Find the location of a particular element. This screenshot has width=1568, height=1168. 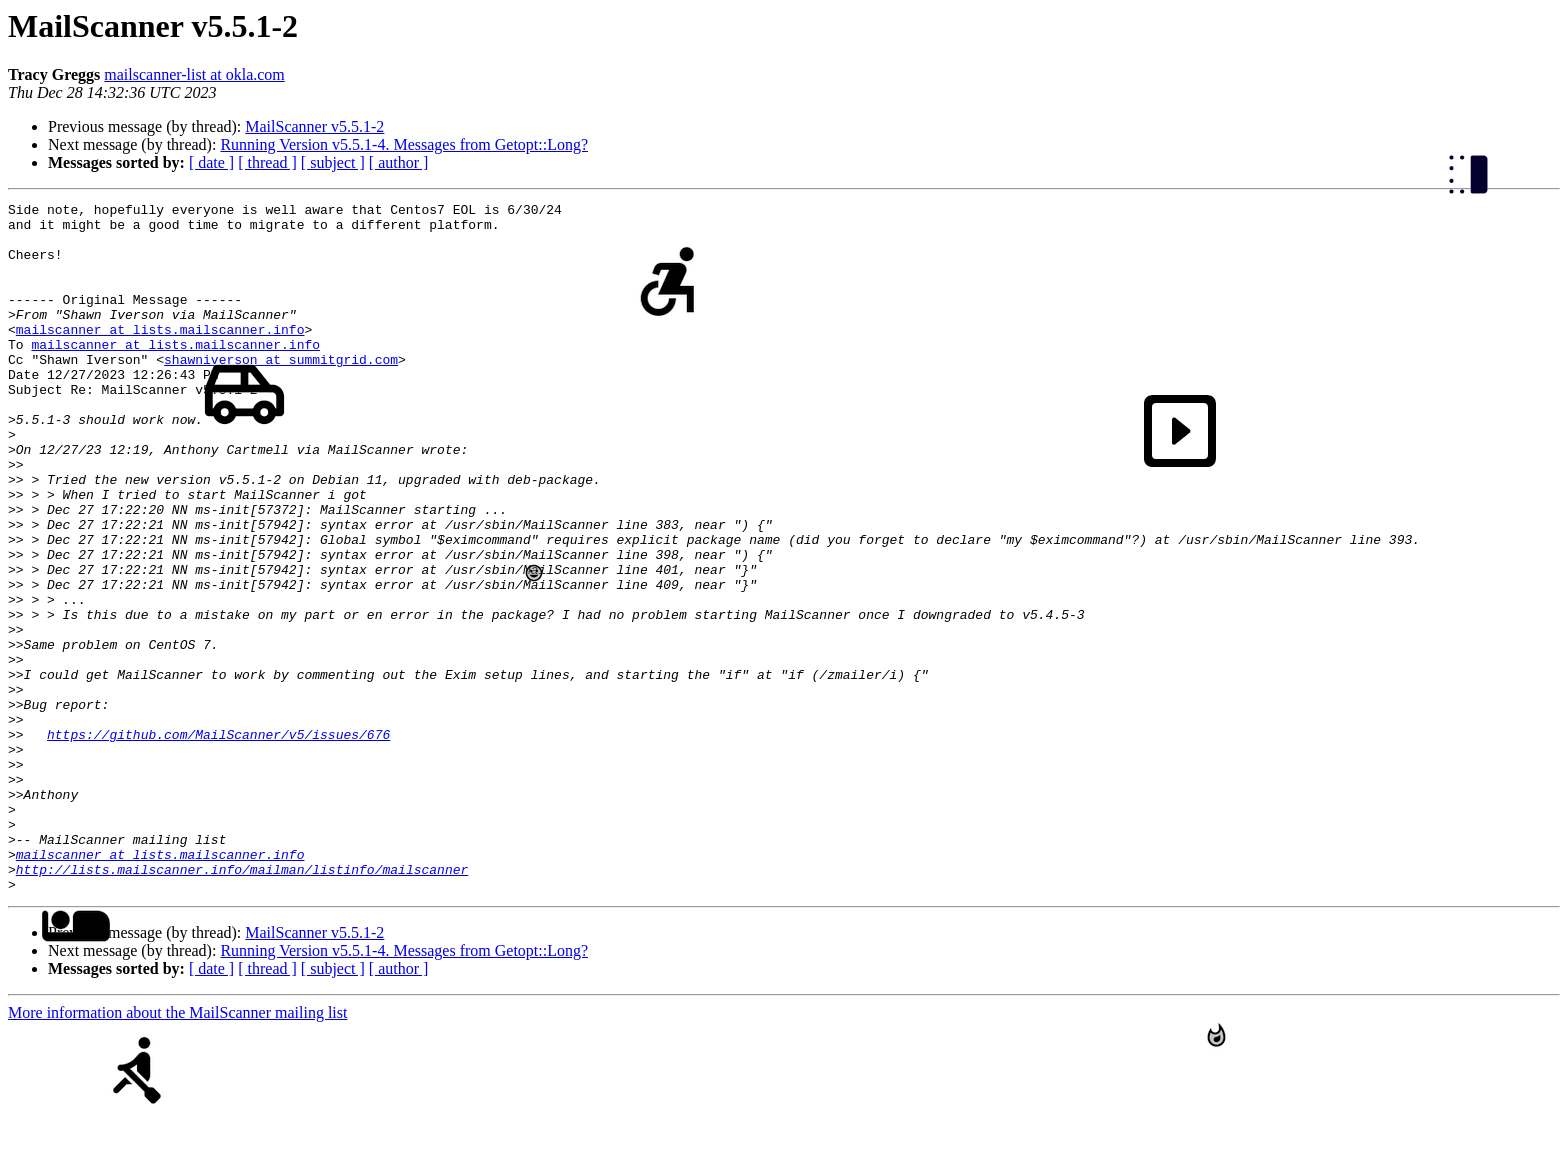

access vehicle or driving settings is located at coordinates (244, 392).